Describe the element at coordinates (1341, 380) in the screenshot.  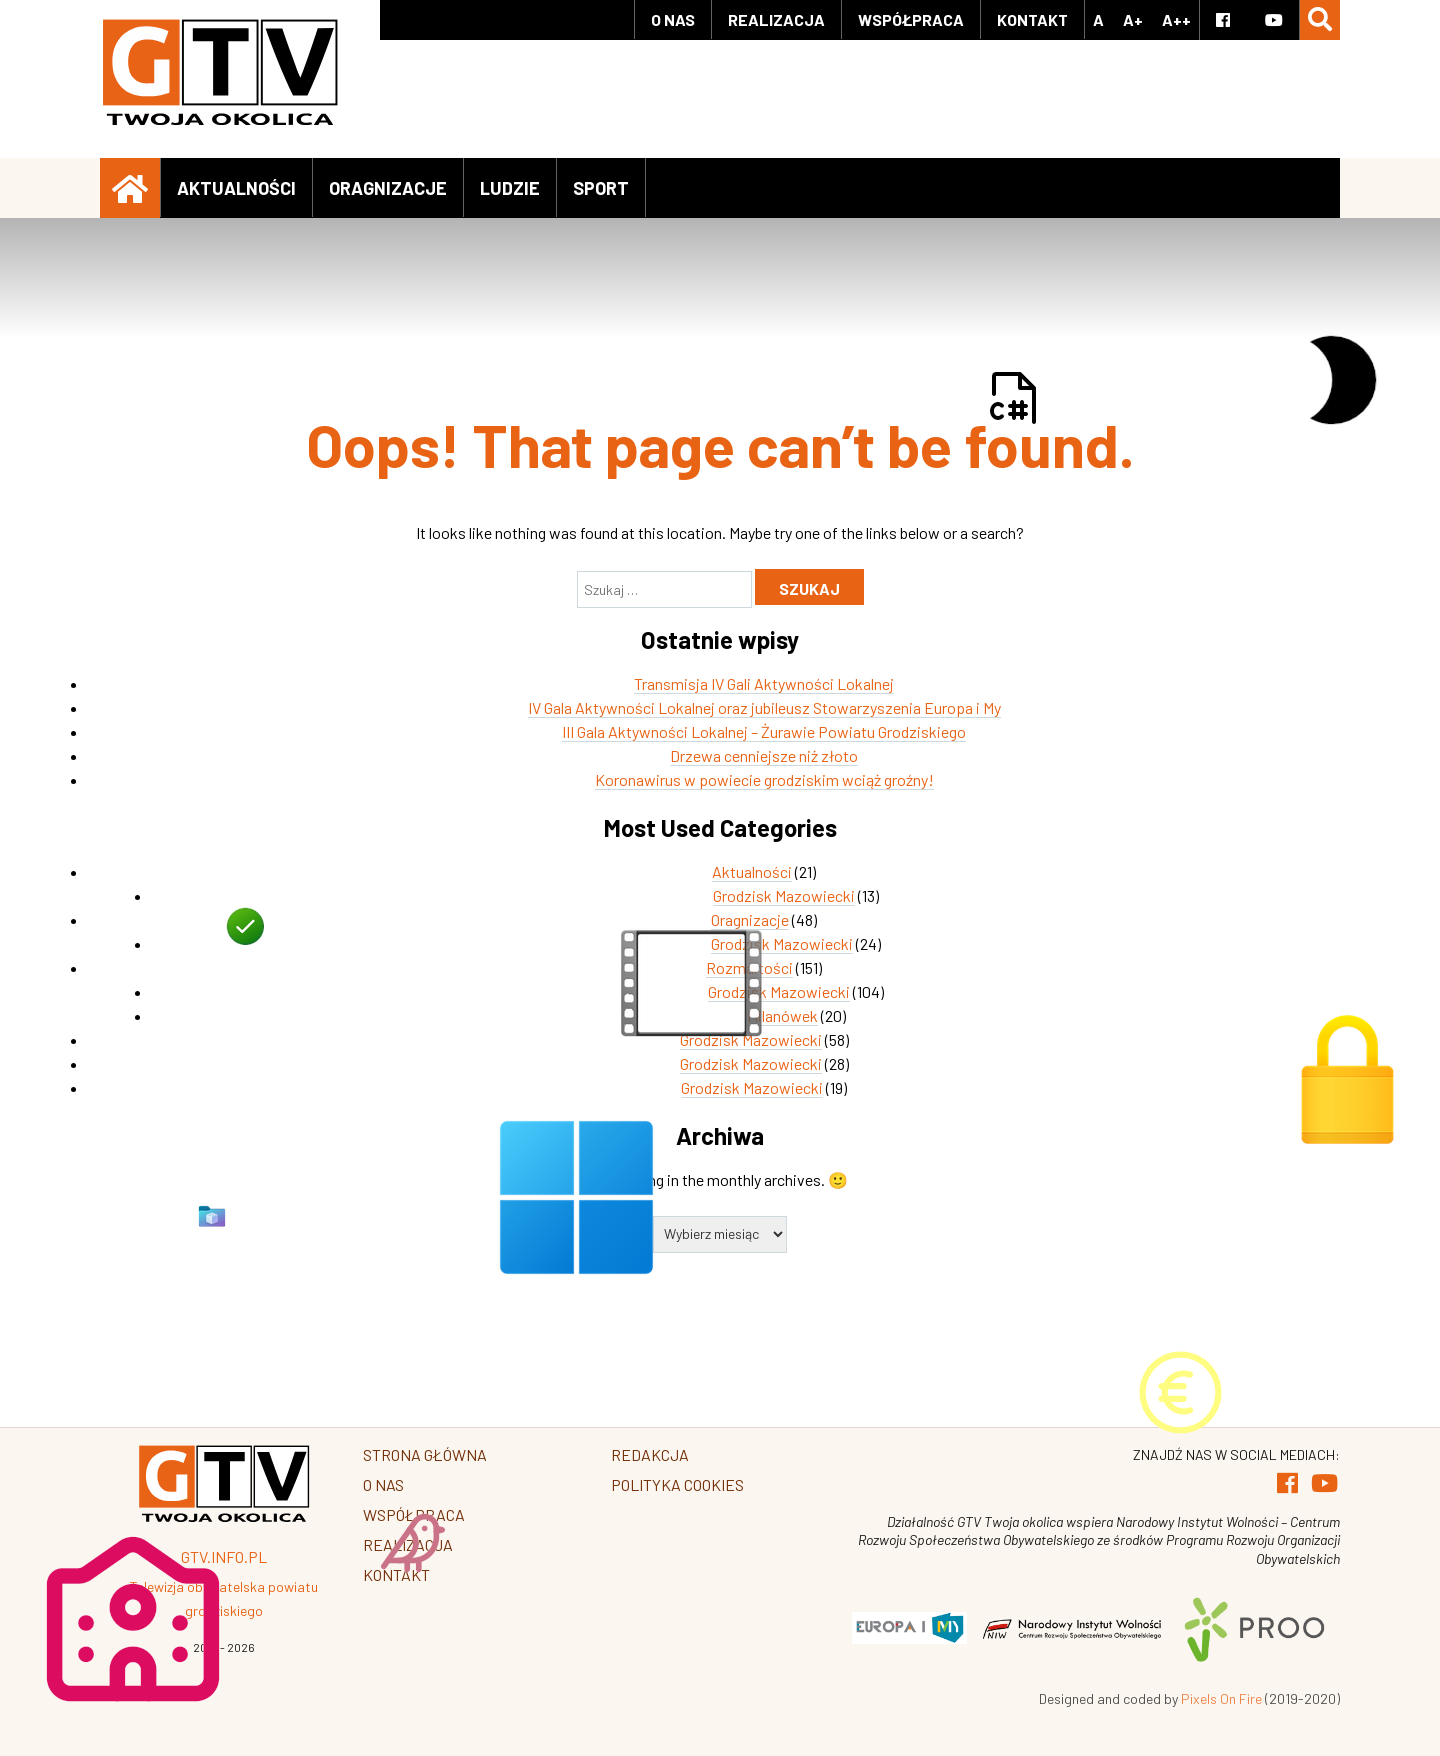
I see `toggle dark mode or night theme` at that location.